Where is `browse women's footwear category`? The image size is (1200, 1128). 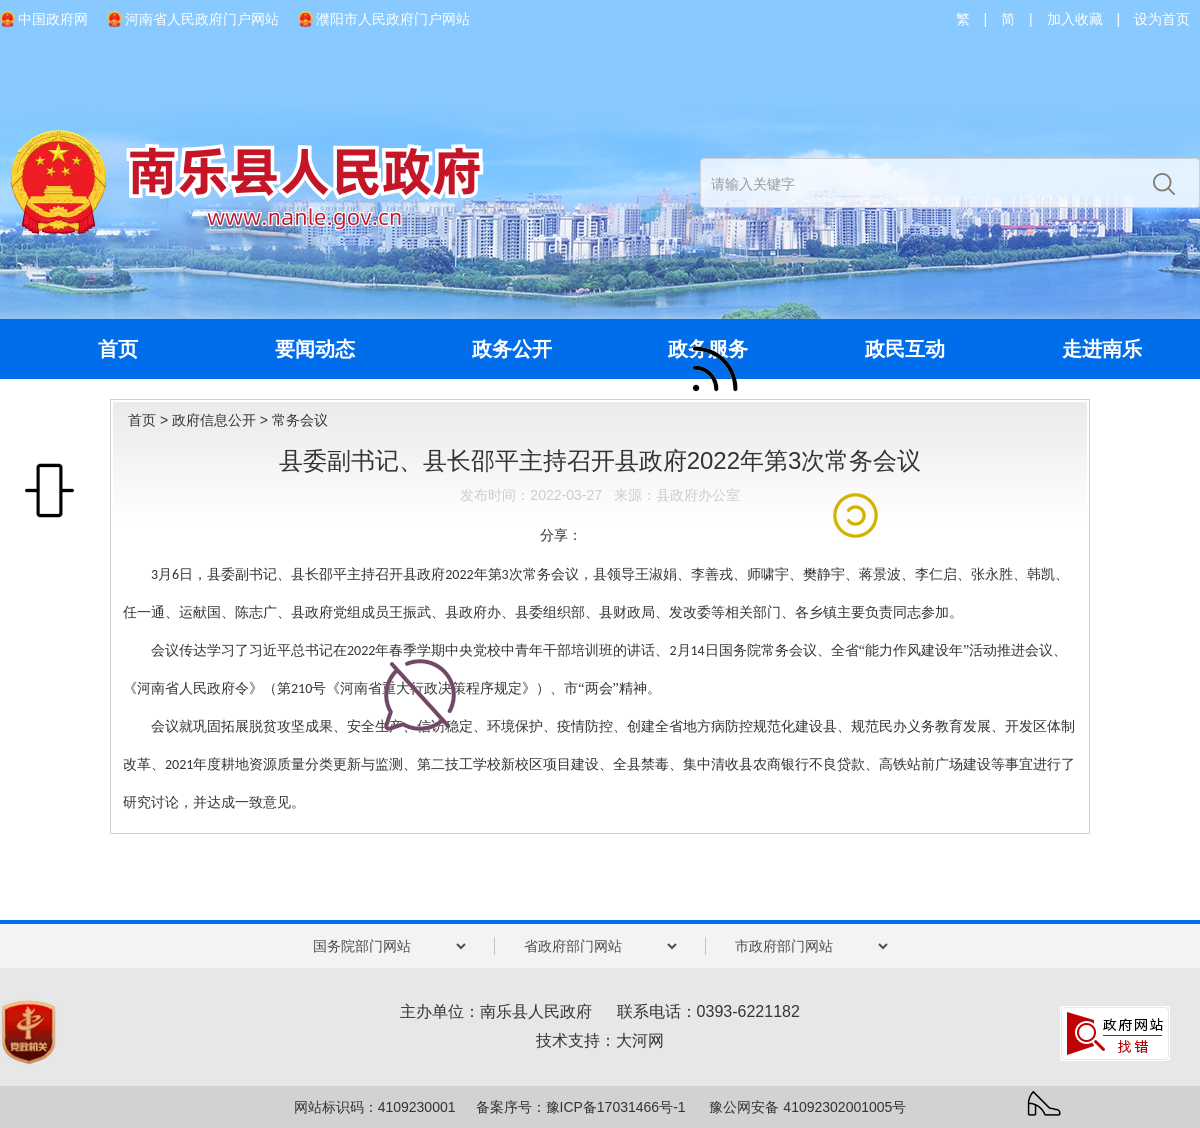 browse women's footwear category is located at coordinates (1042, 1104).